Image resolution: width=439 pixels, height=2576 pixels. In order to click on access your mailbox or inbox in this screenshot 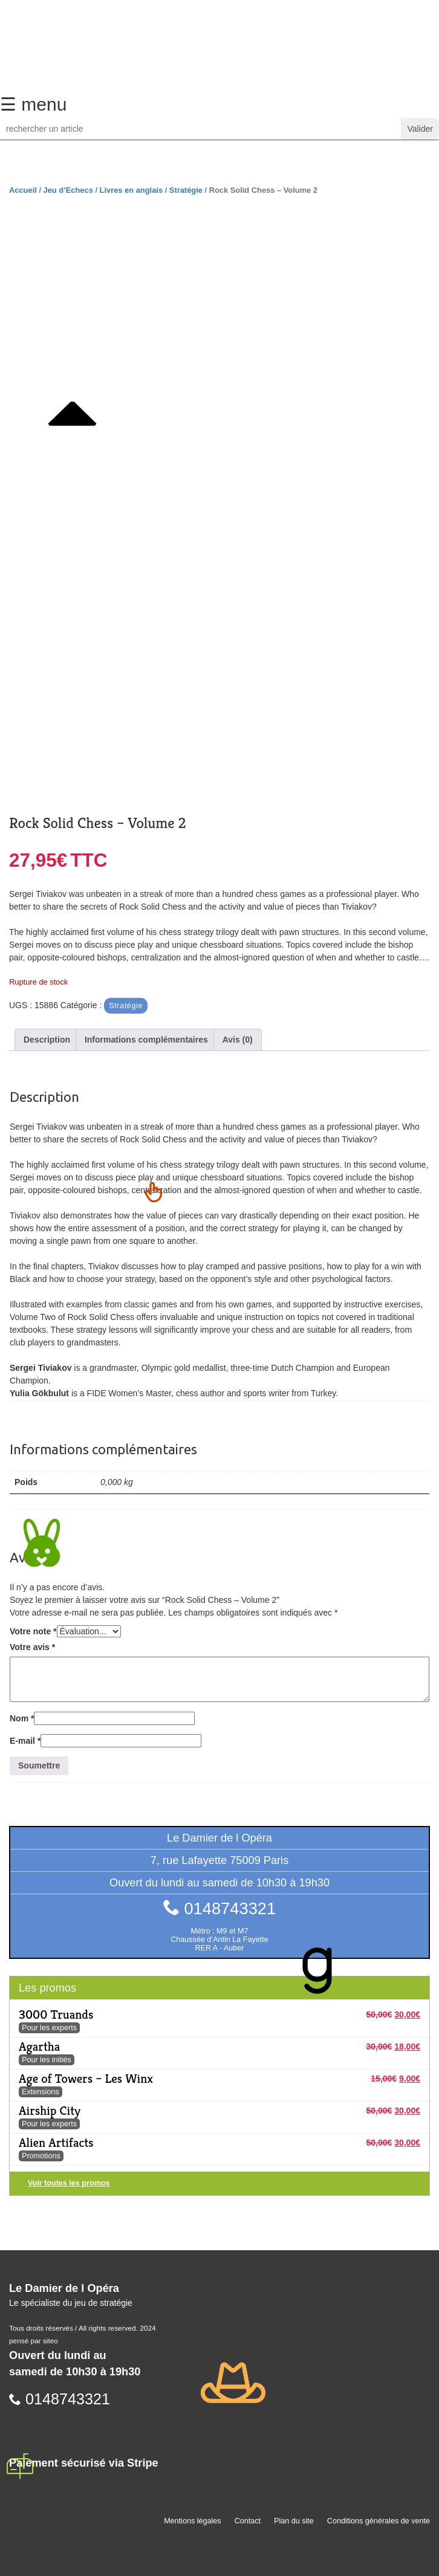, I will do `click(20, 2467)`.